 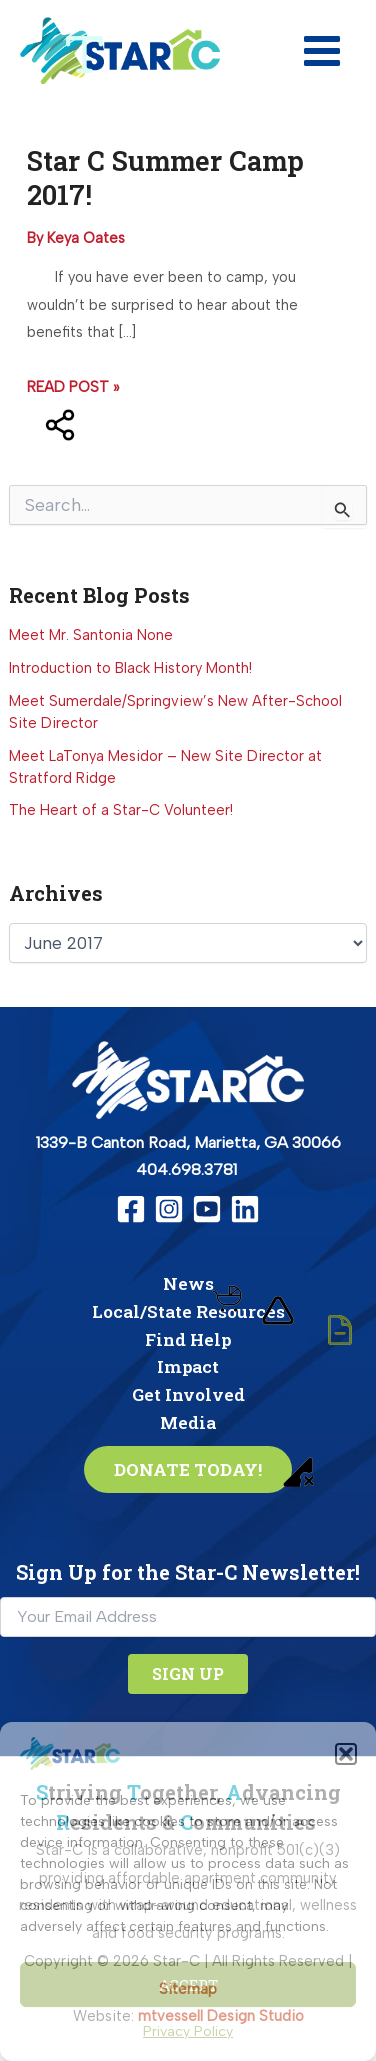 I want to click on remove content from a document, so click(x=340, y=1330).